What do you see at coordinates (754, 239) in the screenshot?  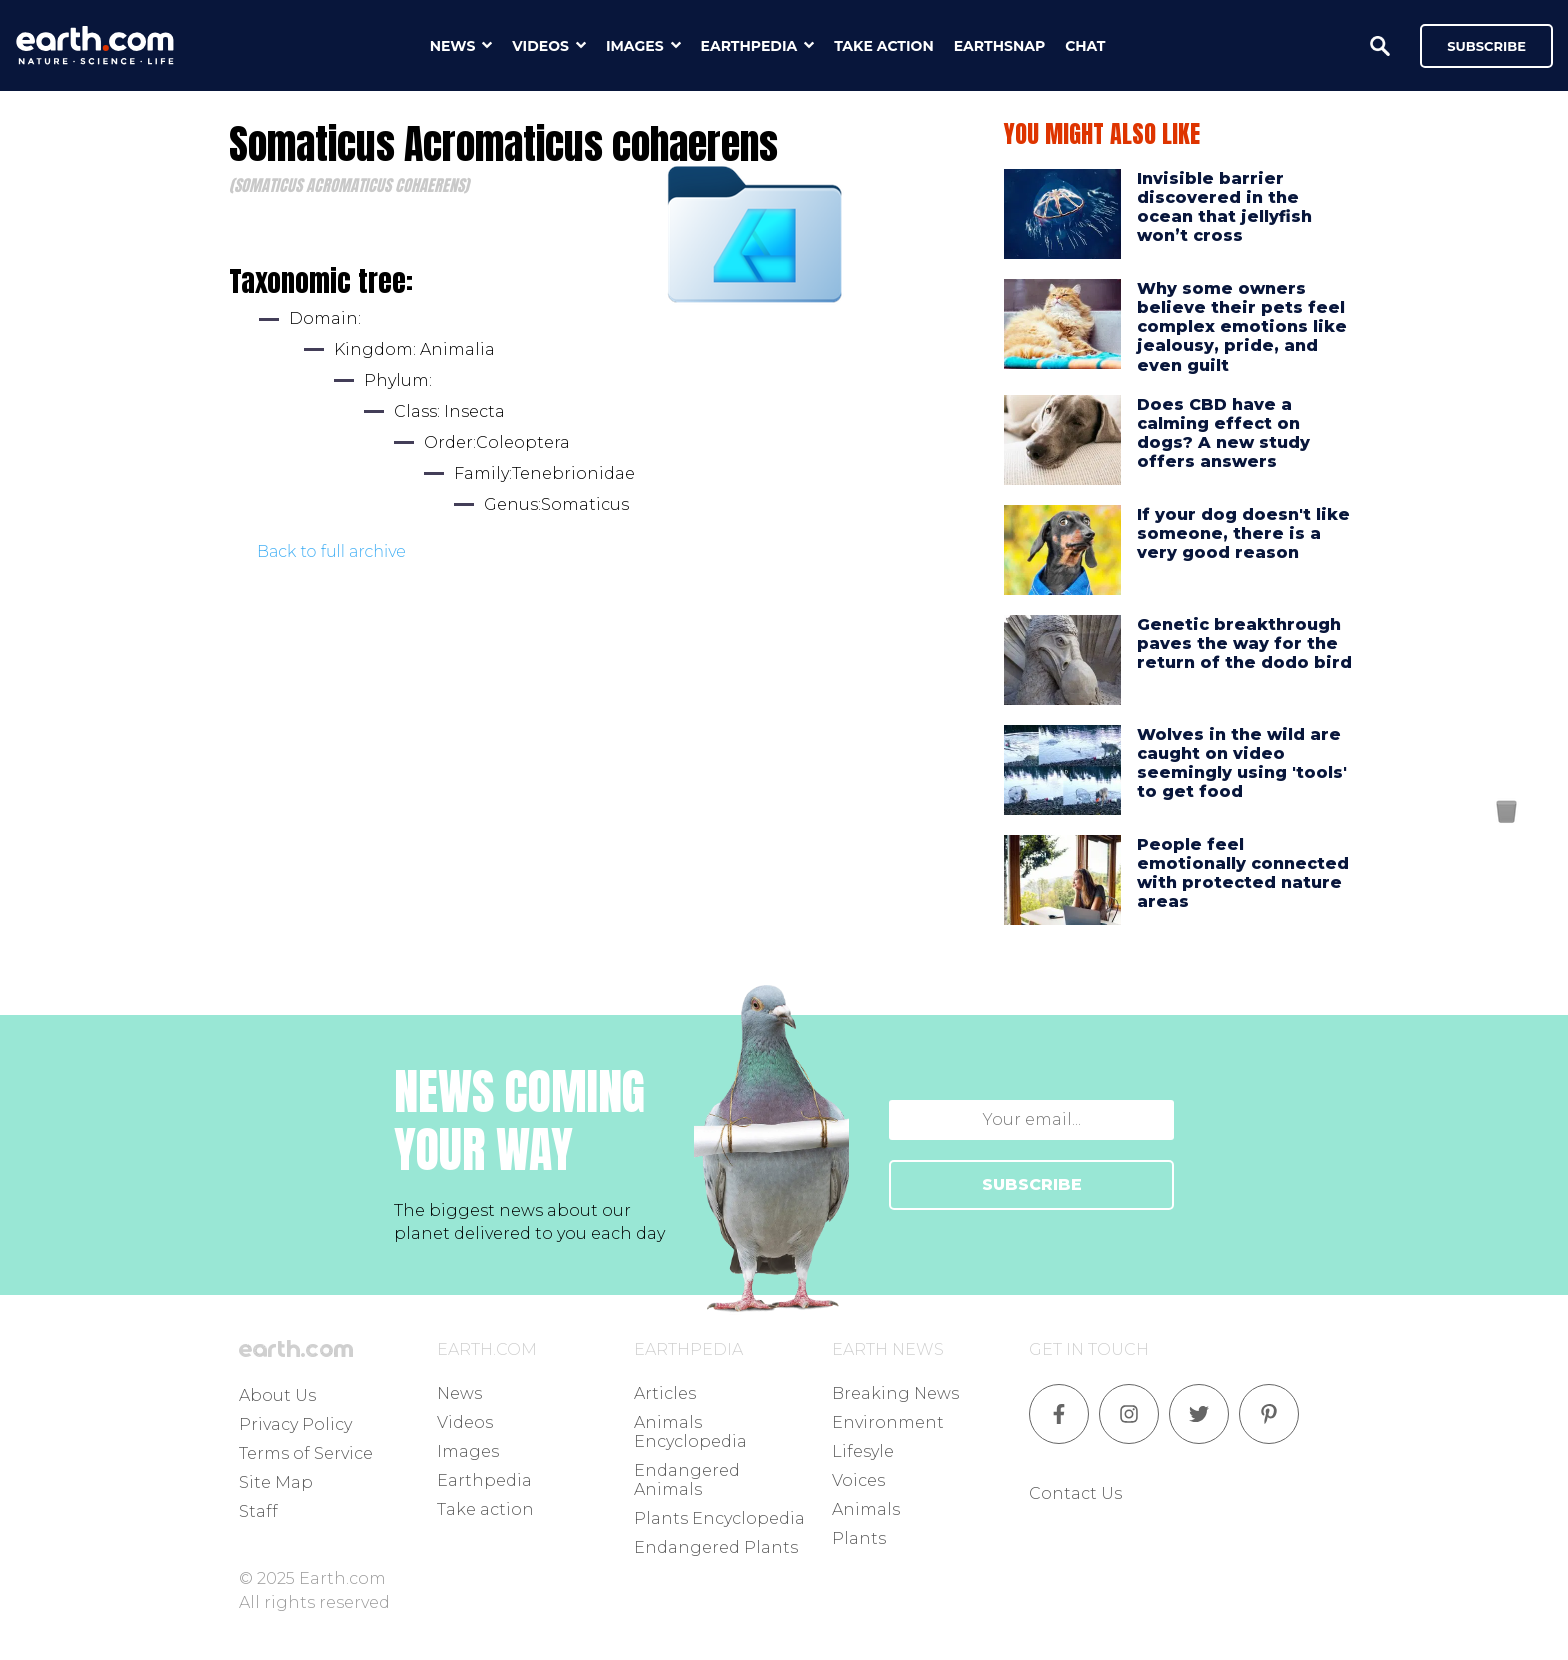 I see `open folder containing Affinity Designer files` at bounding box center [754, 239].